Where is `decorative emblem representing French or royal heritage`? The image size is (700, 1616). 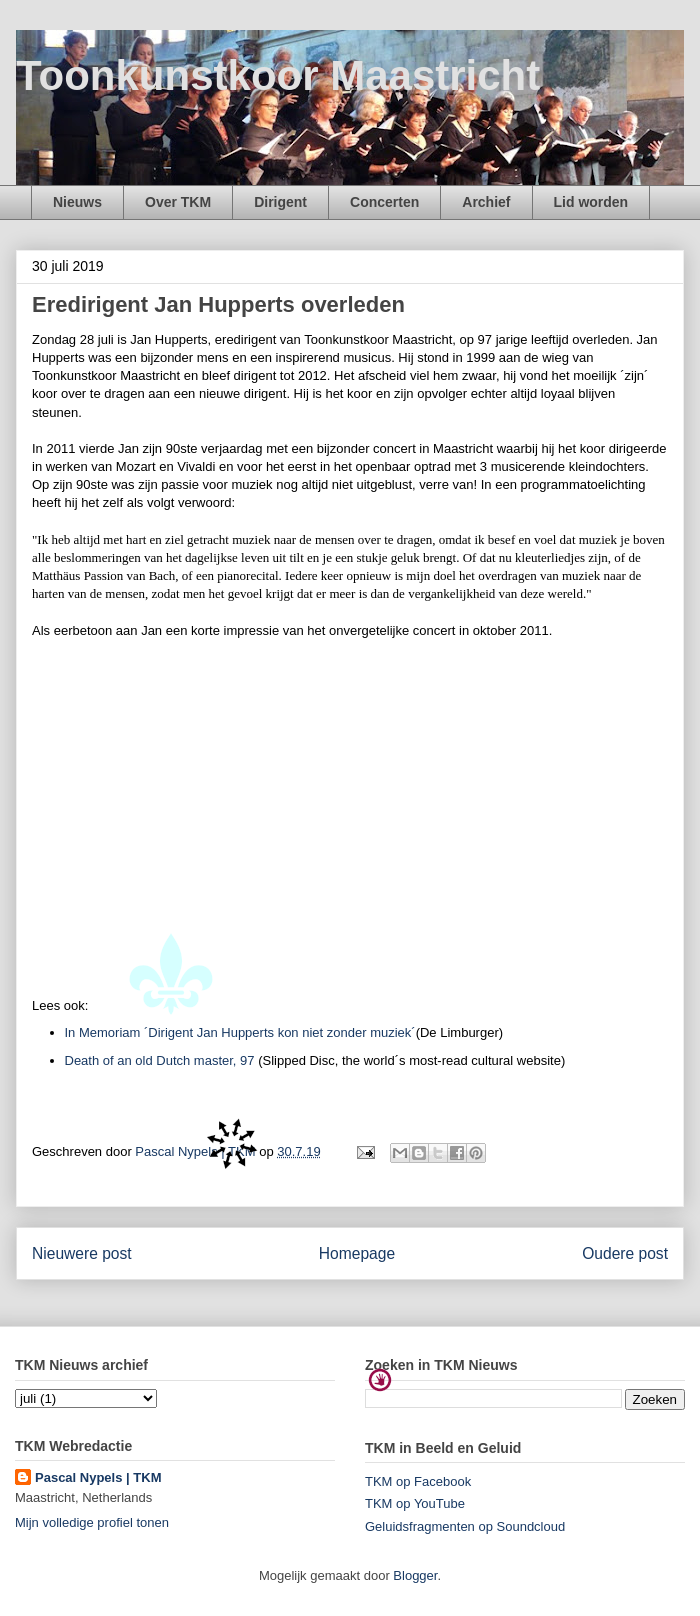
decorative emblem representing French or royal heritage is located at coordinates (171, 974).